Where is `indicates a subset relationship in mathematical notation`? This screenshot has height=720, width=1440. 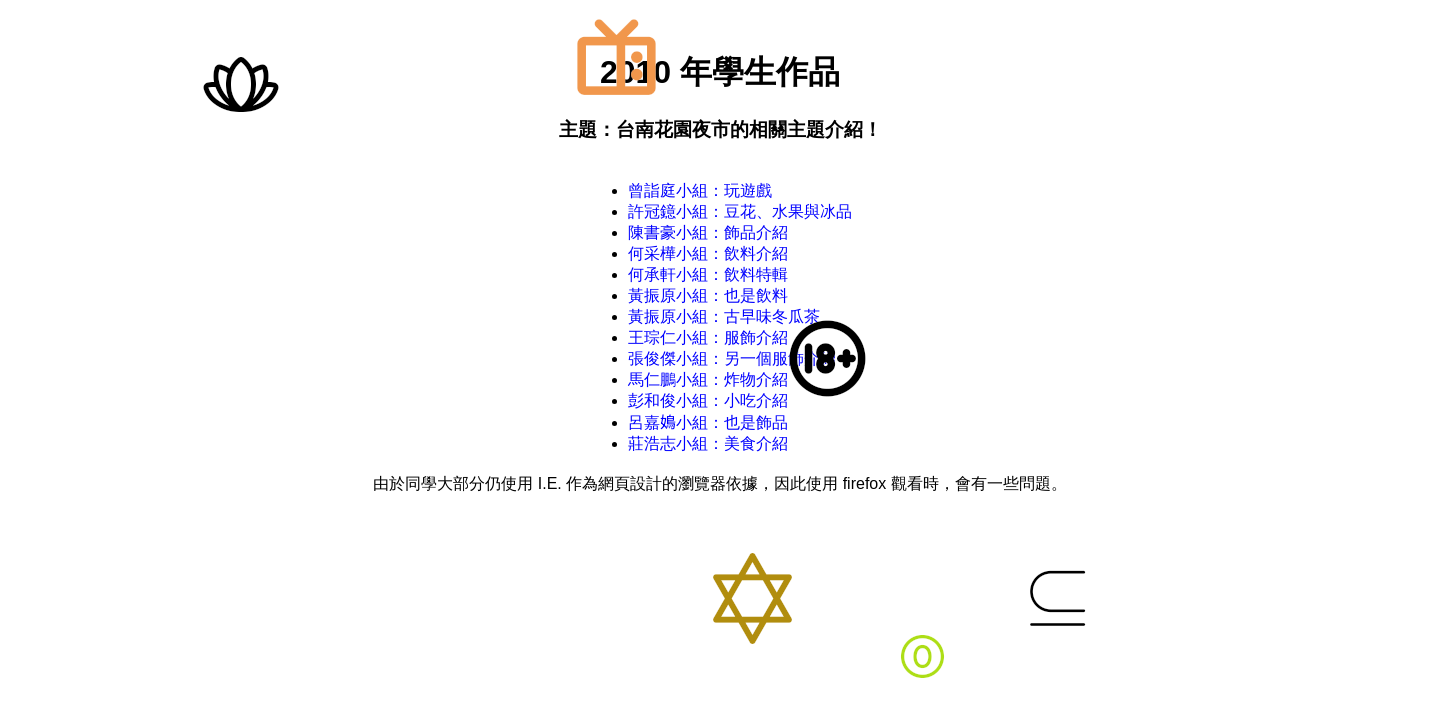 indicates a subset relationship in mathematical notation is located at coordinates (1059, 597).